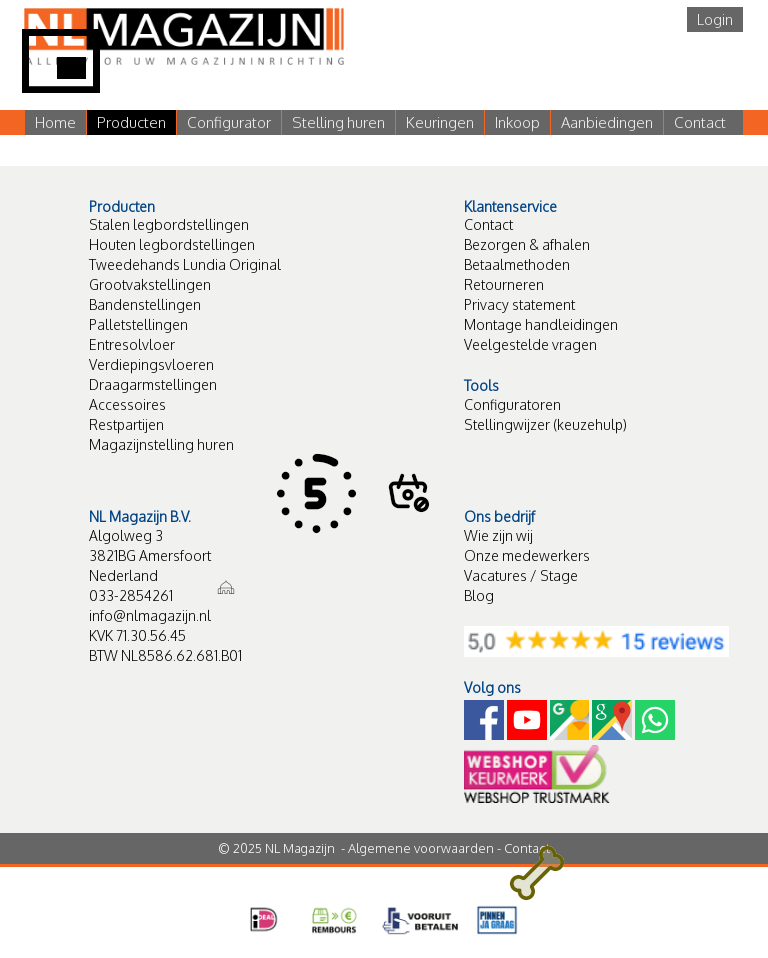 The image size is (768, 958). Describe the element at coordinates (61, 61) in the screenshot. I see `enable picture-in-picture mode` at that location.